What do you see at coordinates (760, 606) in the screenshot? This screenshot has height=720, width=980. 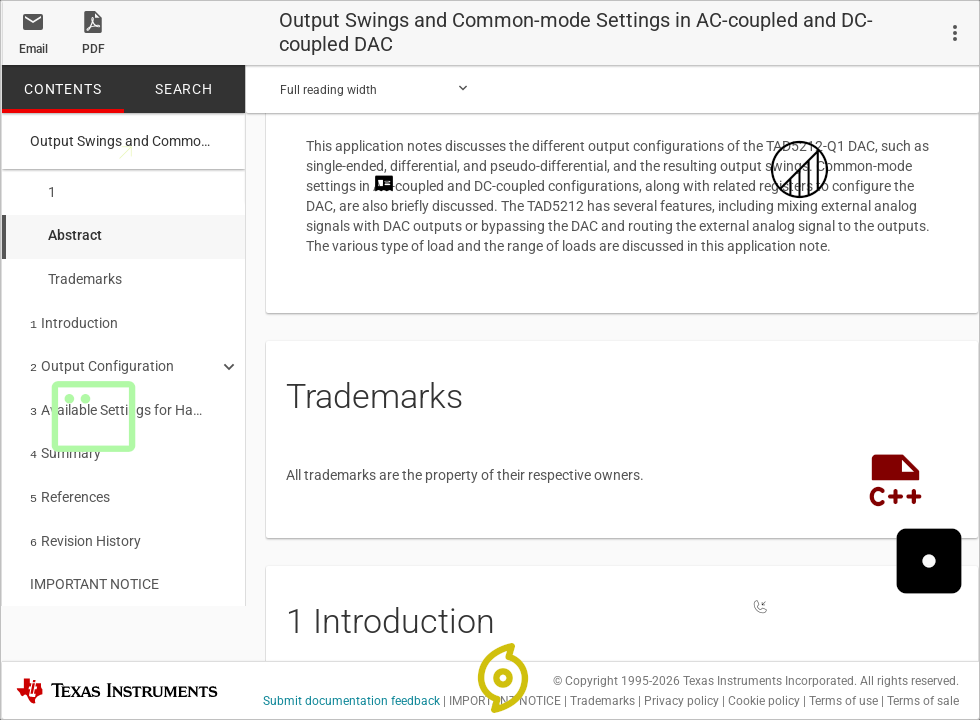 I see `incoming call notification` at bounding box center [760, 606].